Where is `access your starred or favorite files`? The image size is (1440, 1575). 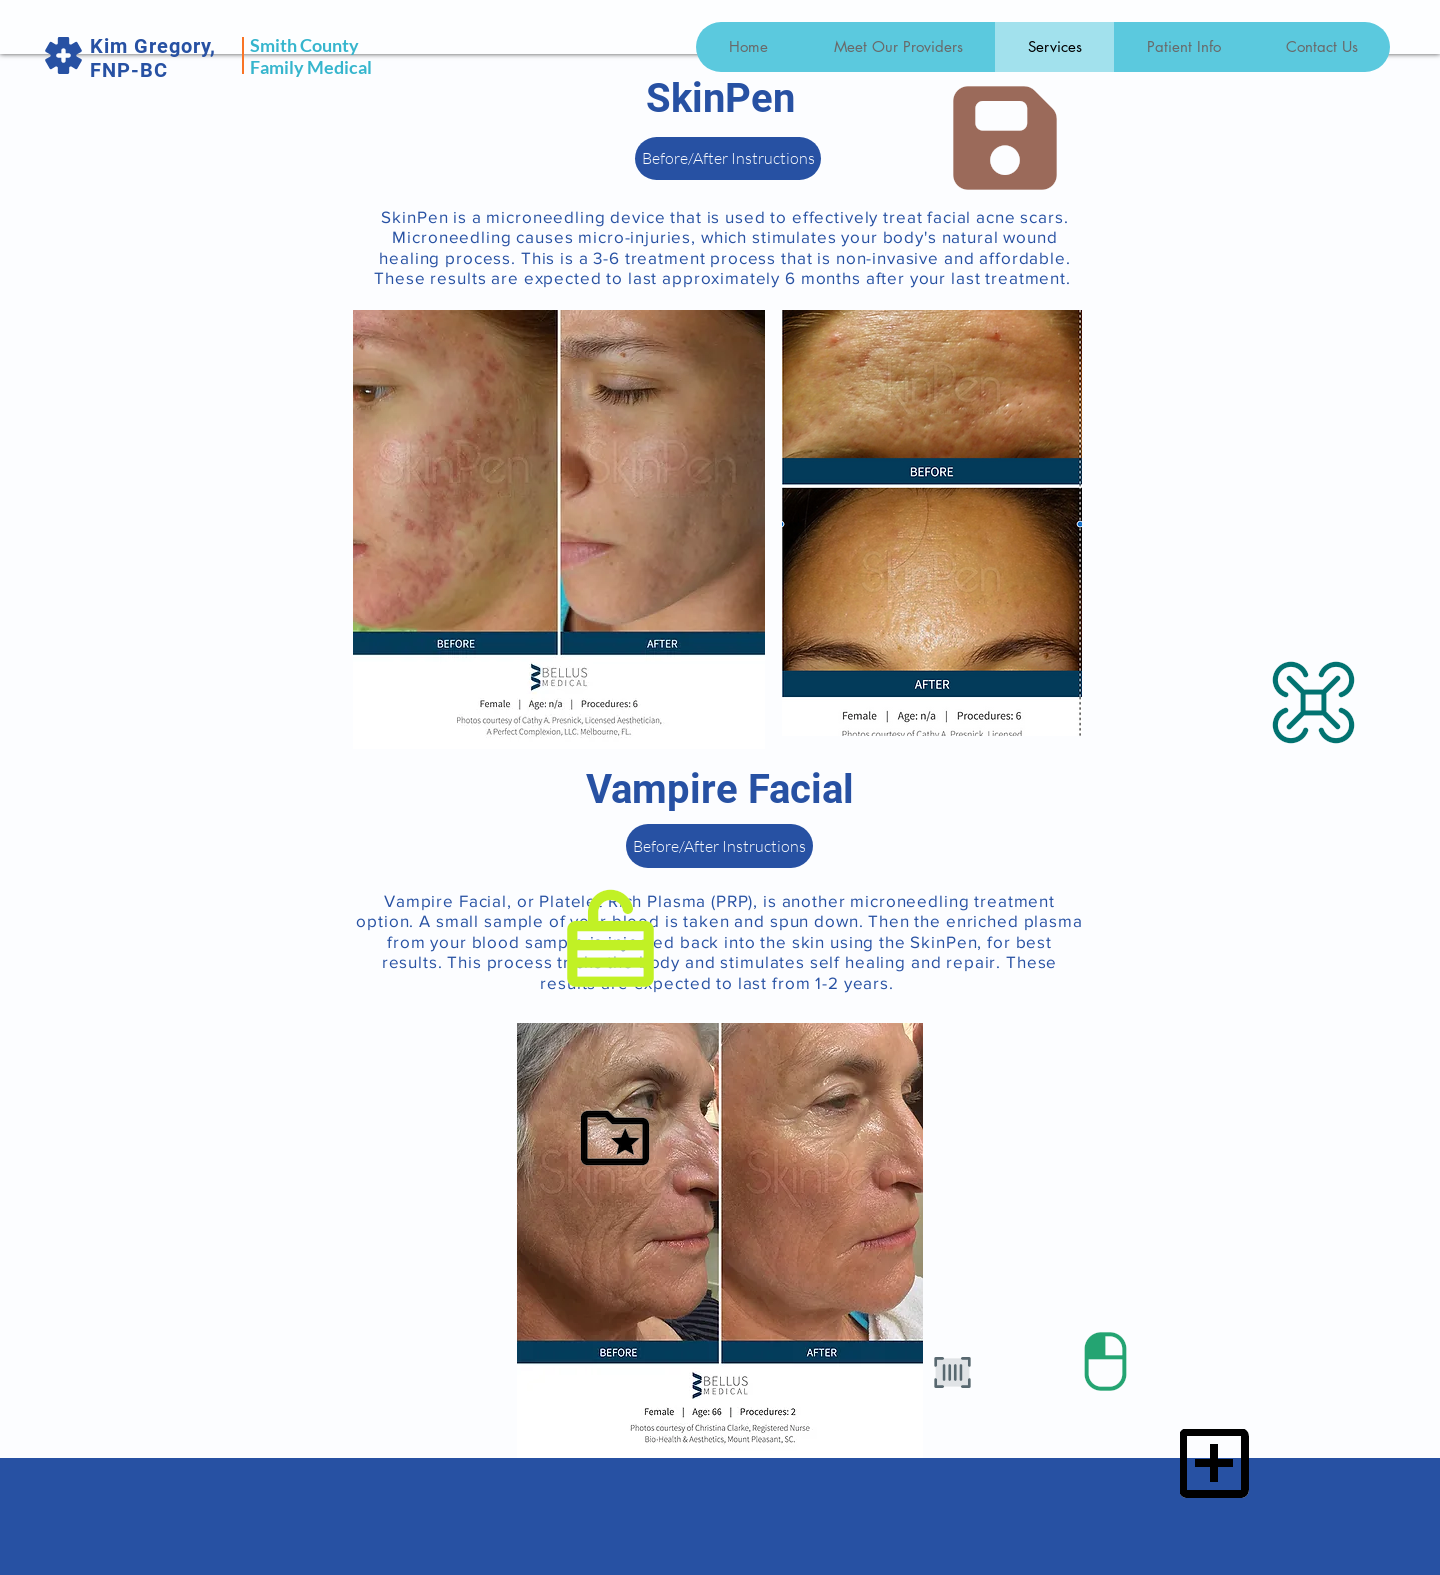
access your starred or favorite files is located at coordinates (615, 1138).